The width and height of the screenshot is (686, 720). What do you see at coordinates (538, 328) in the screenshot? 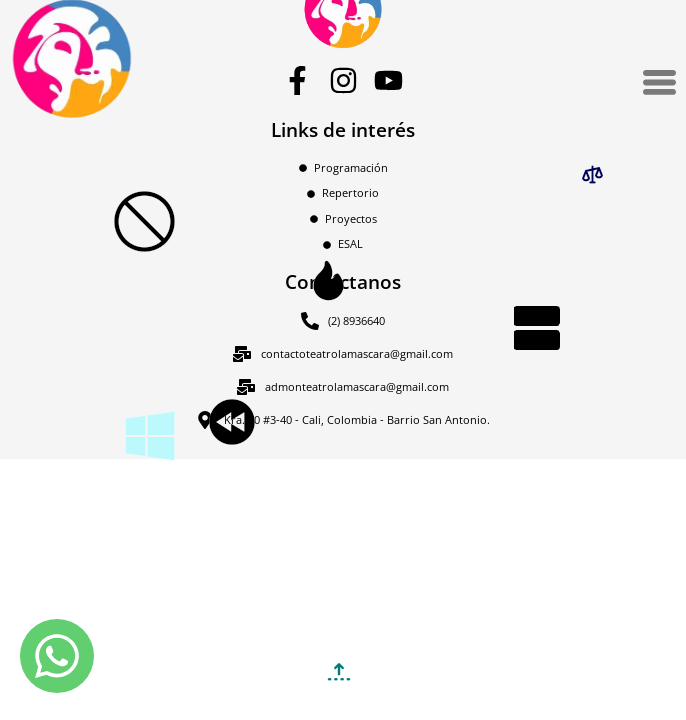
I see `view agenda or list layout` at bounding box center [538, 328].